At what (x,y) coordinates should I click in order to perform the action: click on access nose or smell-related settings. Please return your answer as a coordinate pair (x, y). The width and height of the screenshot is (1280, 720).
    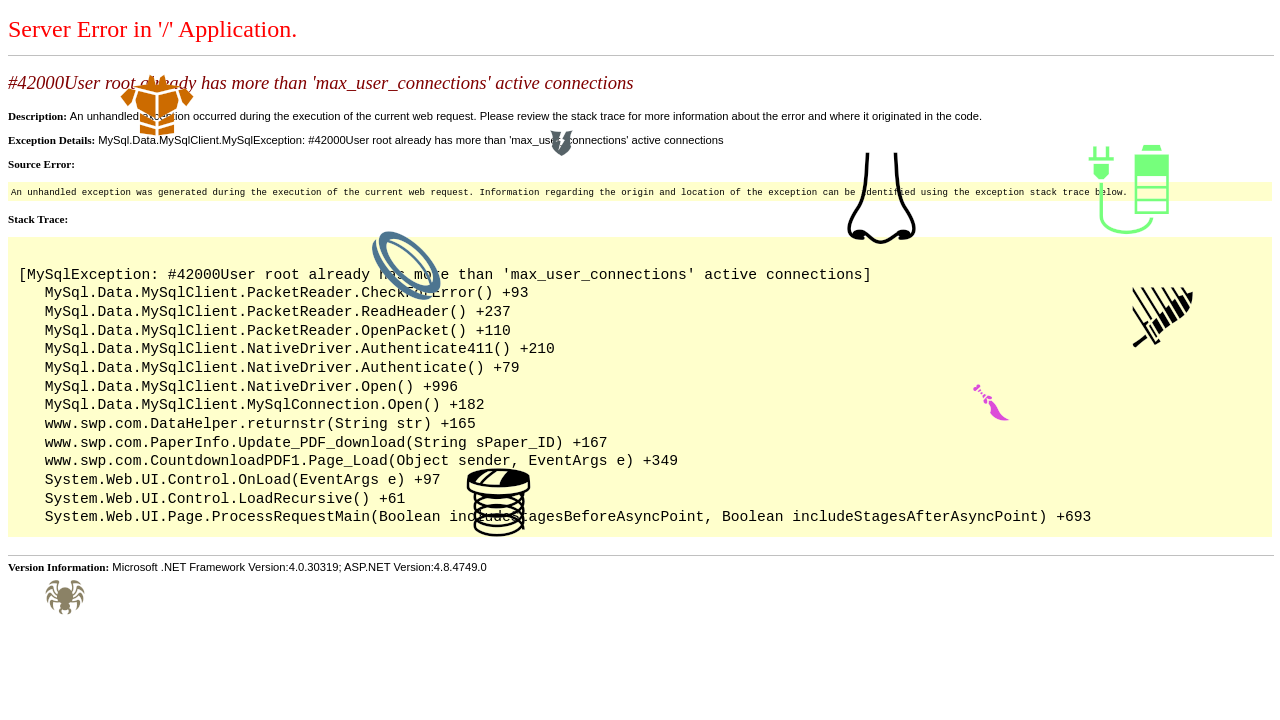
    Looking at the image, I should click on (881, 196).